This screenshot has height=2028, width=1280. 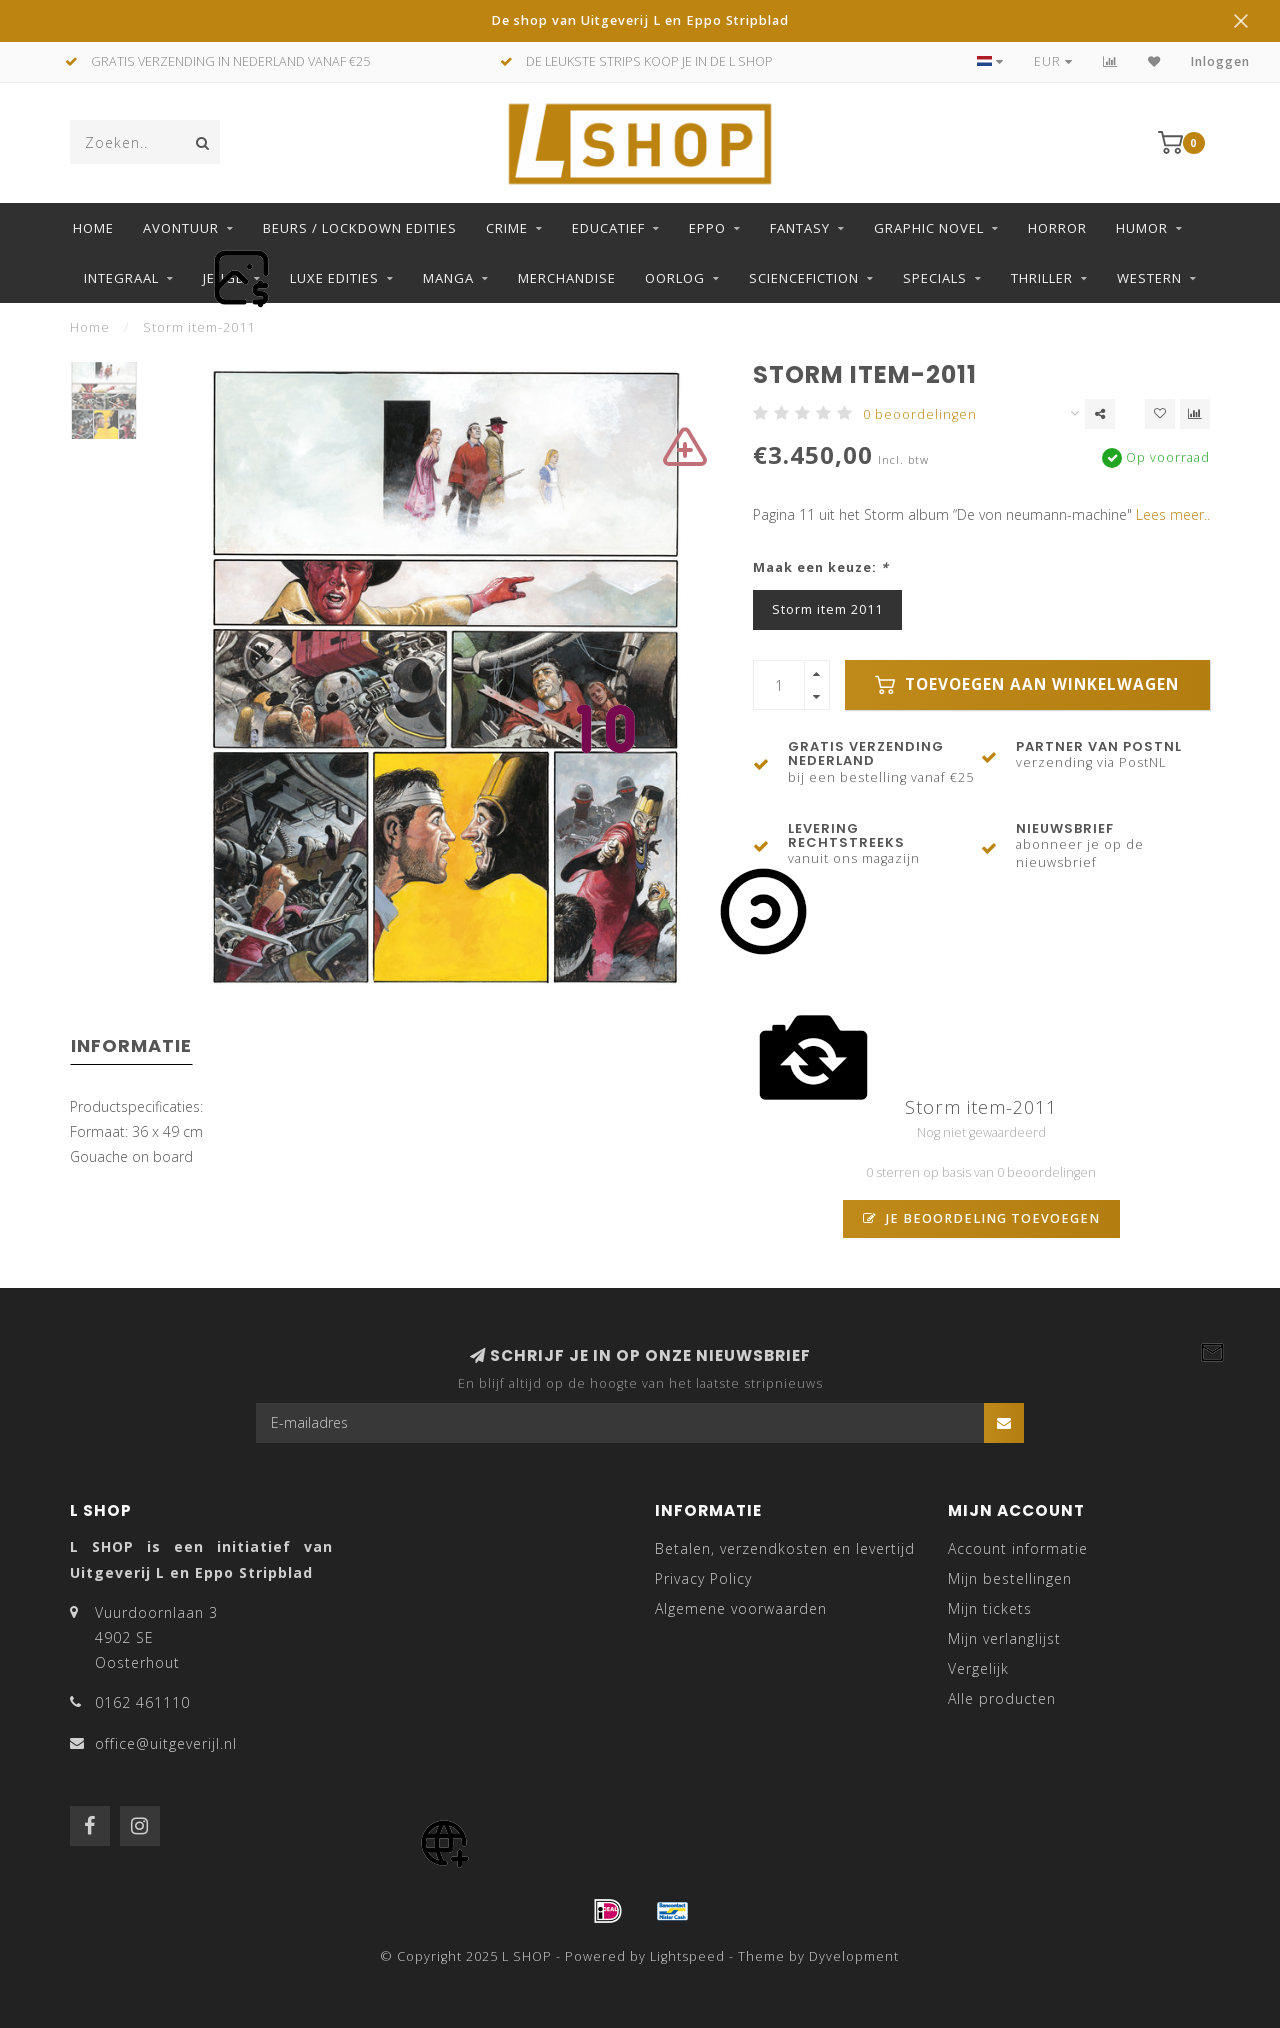 What do you see at coordinates (685, 448) in the screenshot?
I see `add a new warning or alert` at bounding box center [685, 448].